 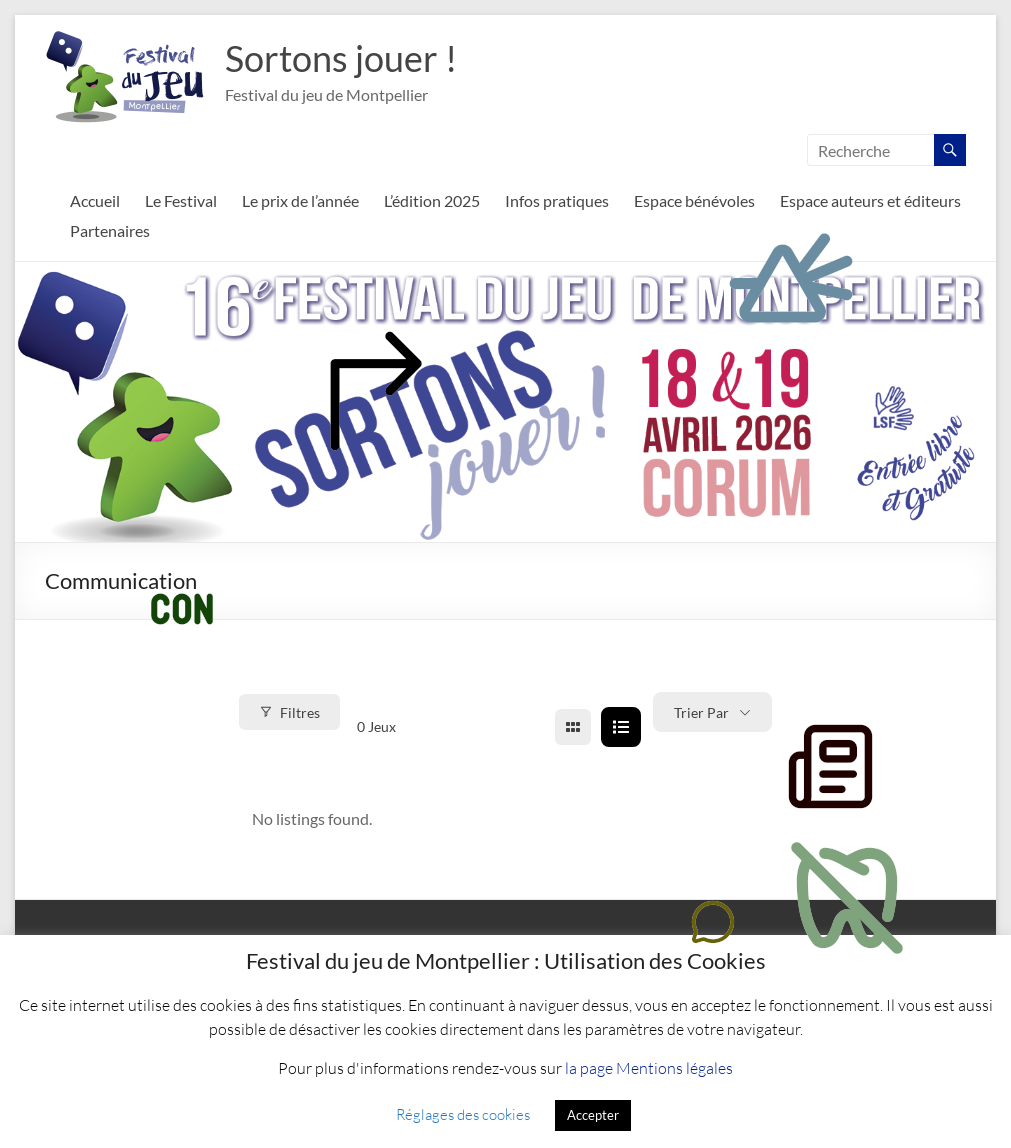 I want to click on forward or share content, so click(x=367, y=391).